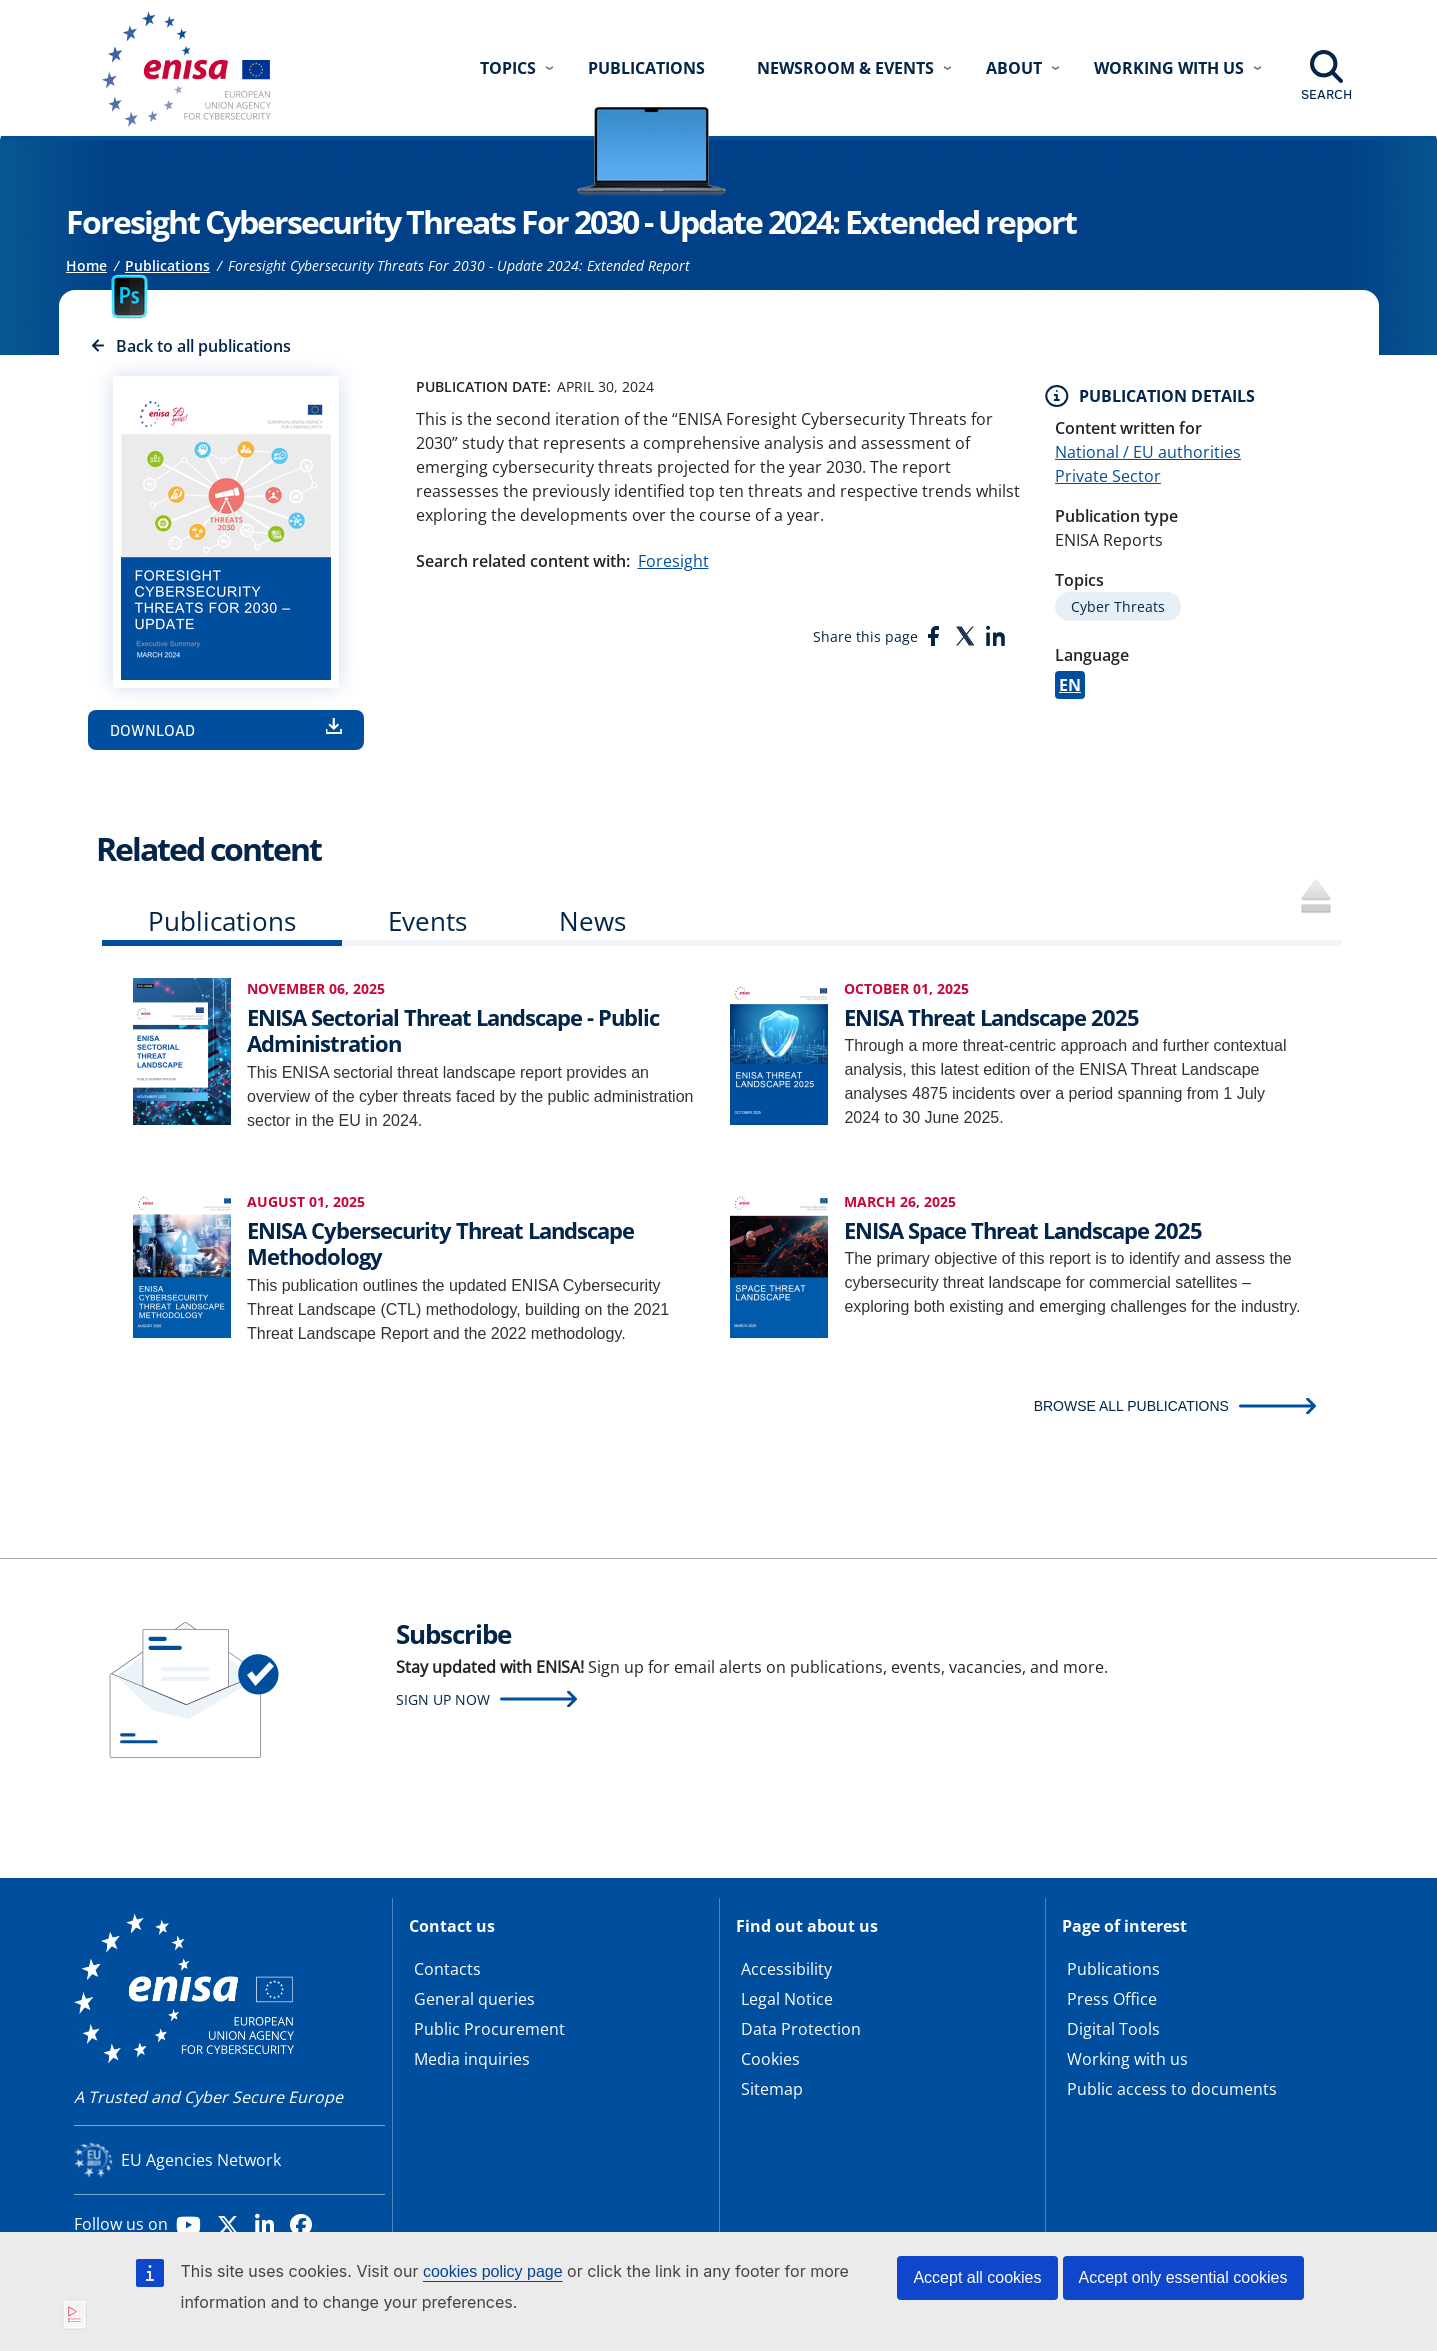  I want to click on adobe photoshop file type indicator, so click(129, 296).